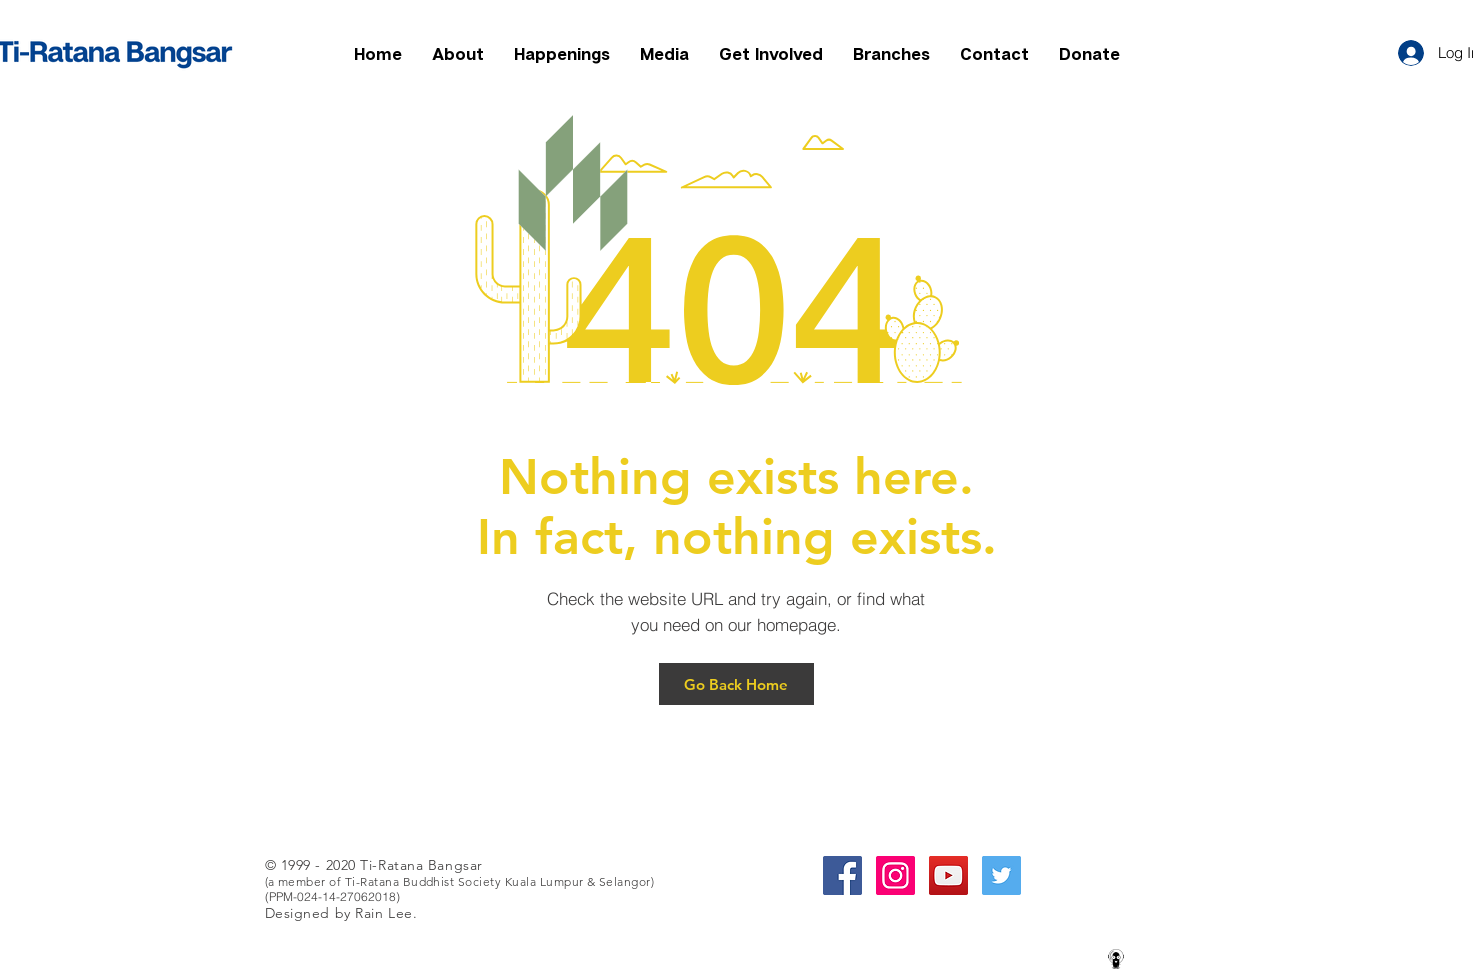  Describe the element at coordinates (1116, 959) in the screenshot. I see `argo cd logo - a gitops continuous delivery tool` at that location.